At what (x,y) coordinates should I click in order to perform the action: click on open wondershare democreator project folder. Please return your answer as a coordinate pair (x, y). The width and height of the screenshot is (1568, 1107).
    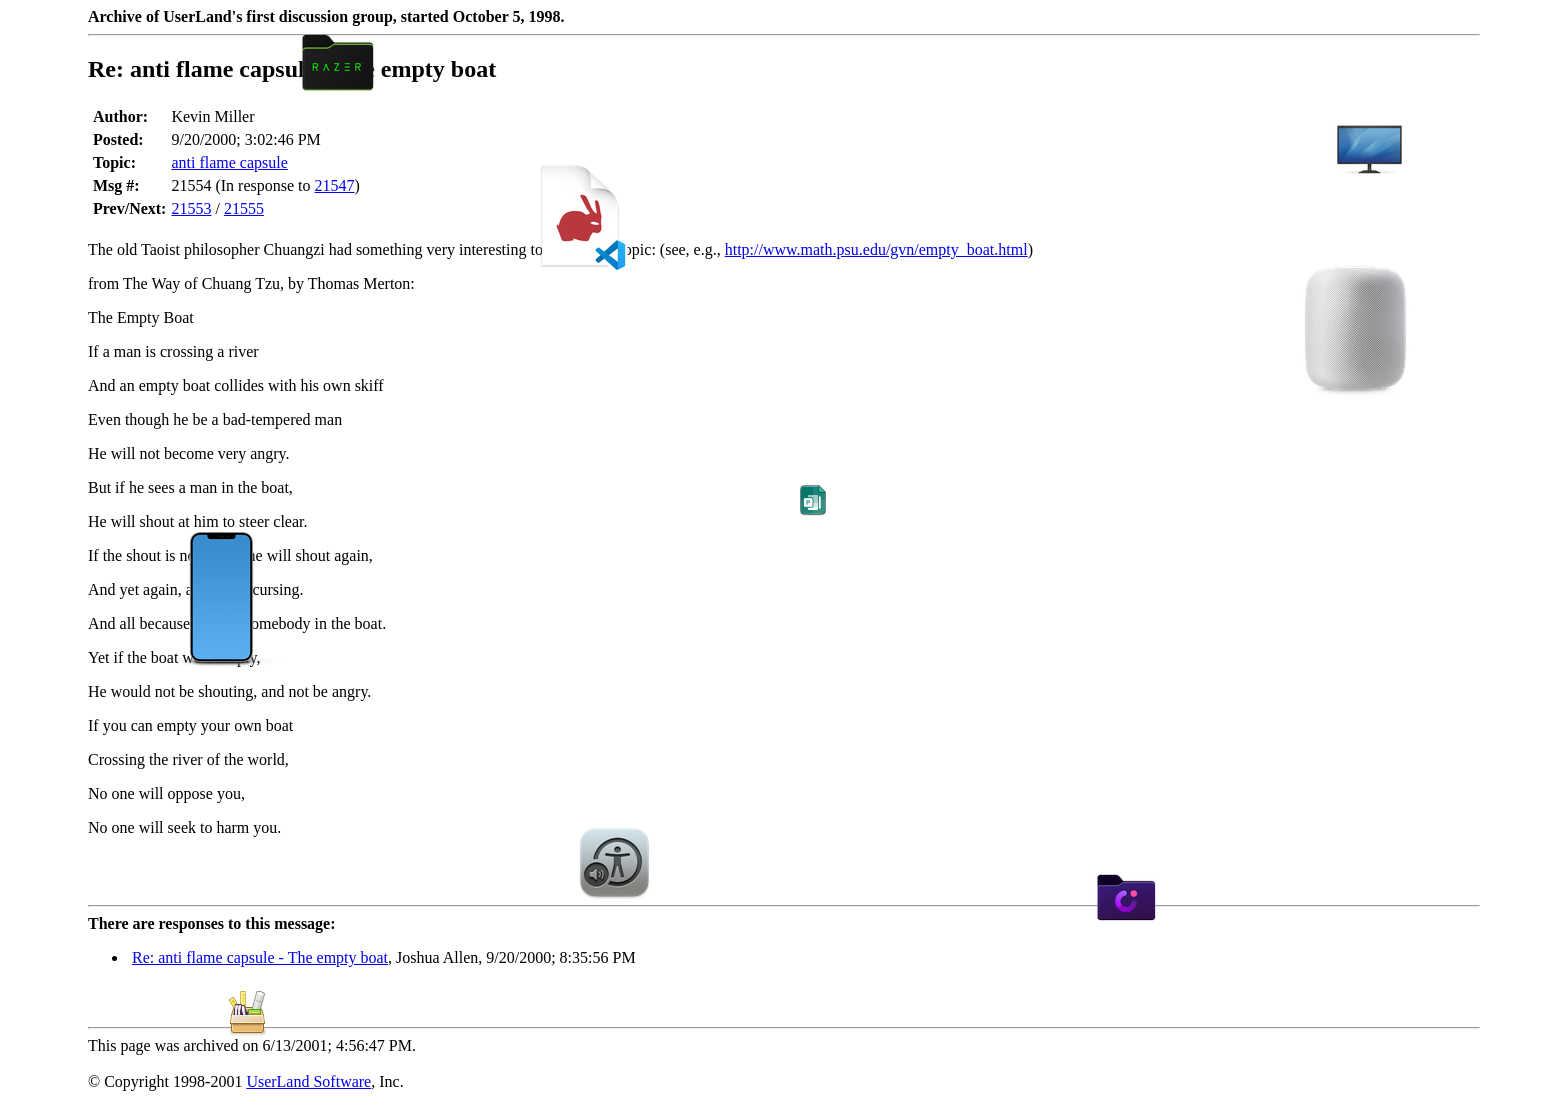
    Looking at the image, I should click on (1126, 899).